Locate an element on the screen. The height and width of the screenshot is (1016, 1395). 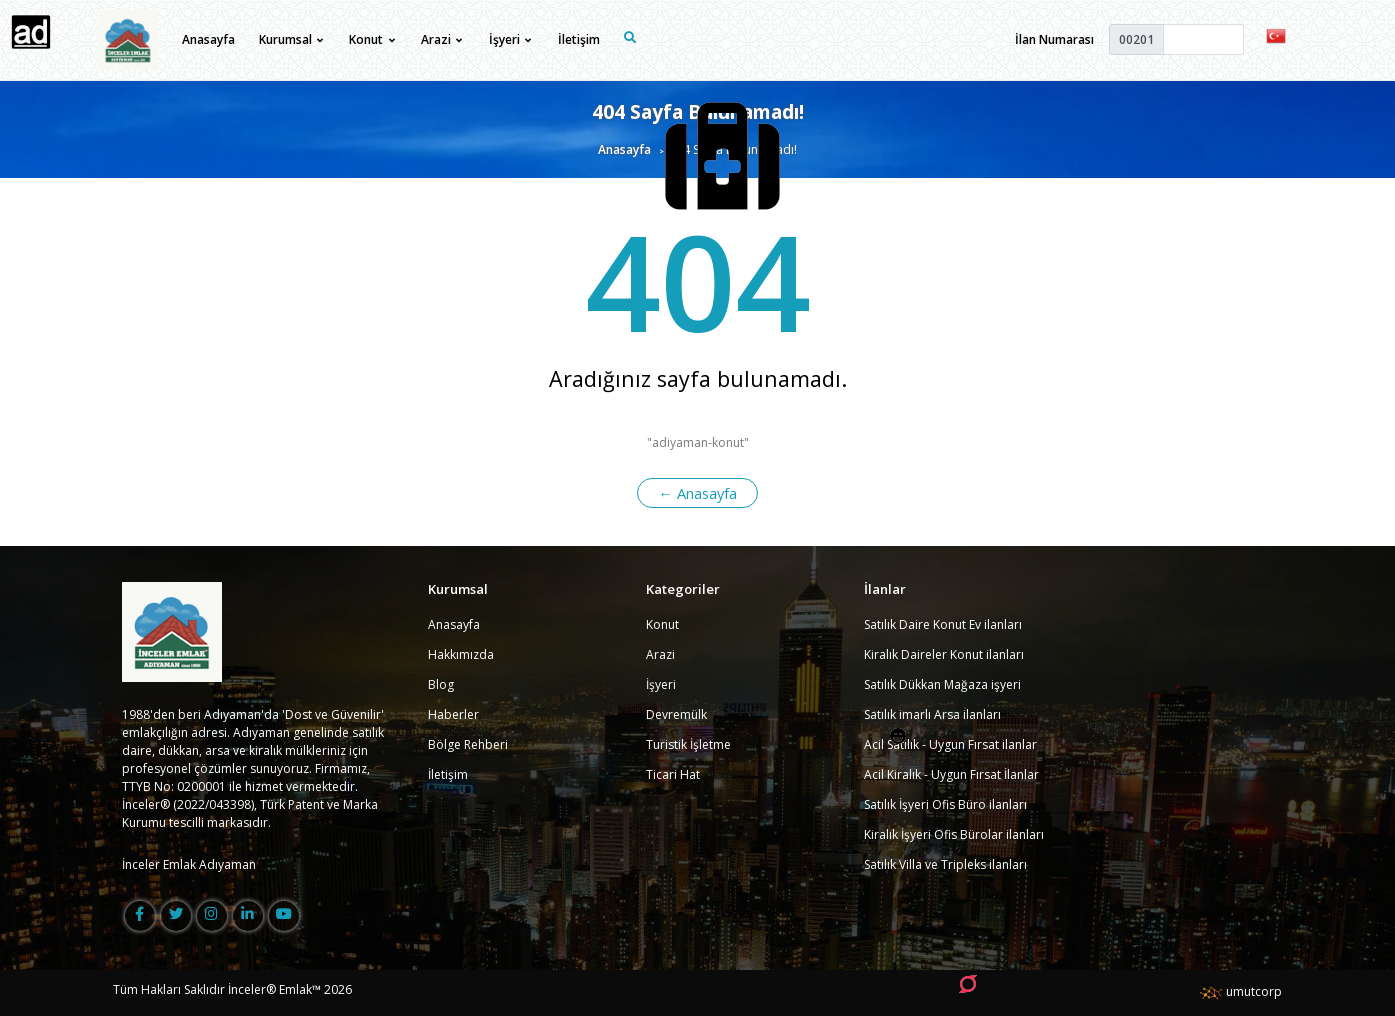
Superpowers game engine logo is located at coordinates (968, 984).